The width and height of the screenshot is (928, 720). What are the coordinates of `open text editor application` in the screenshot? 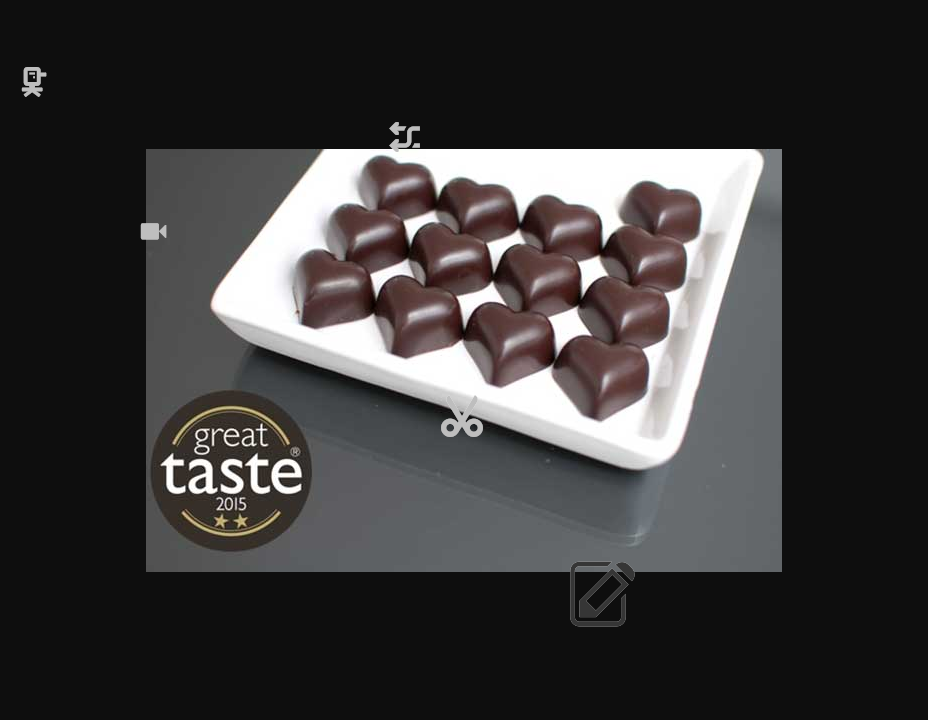 It's located at (598, 594).